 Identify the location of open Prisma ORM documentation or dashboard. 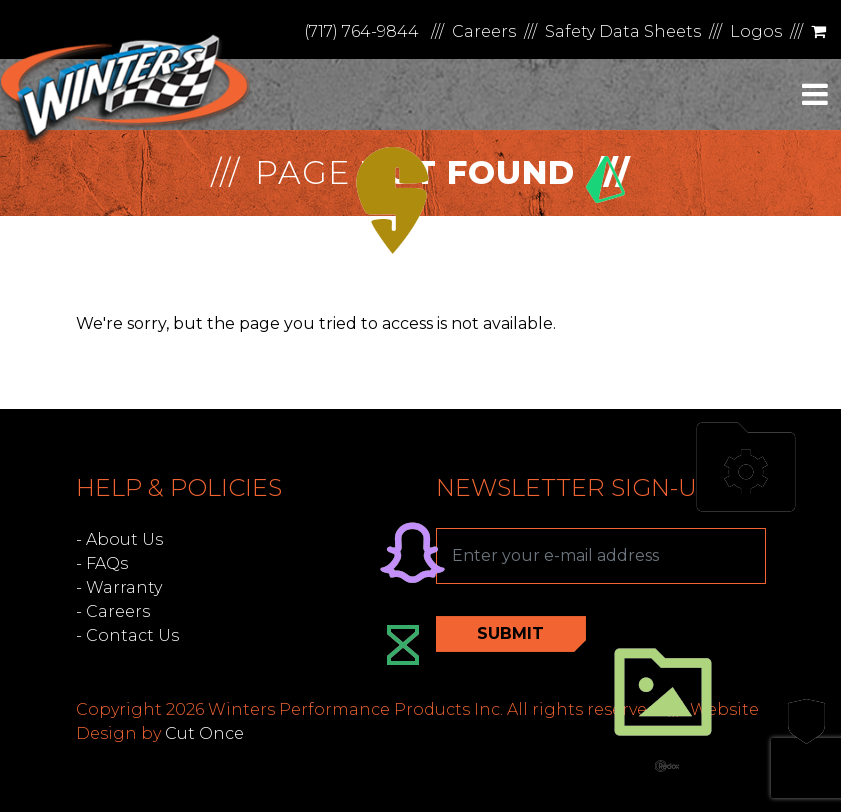
(605, 179).